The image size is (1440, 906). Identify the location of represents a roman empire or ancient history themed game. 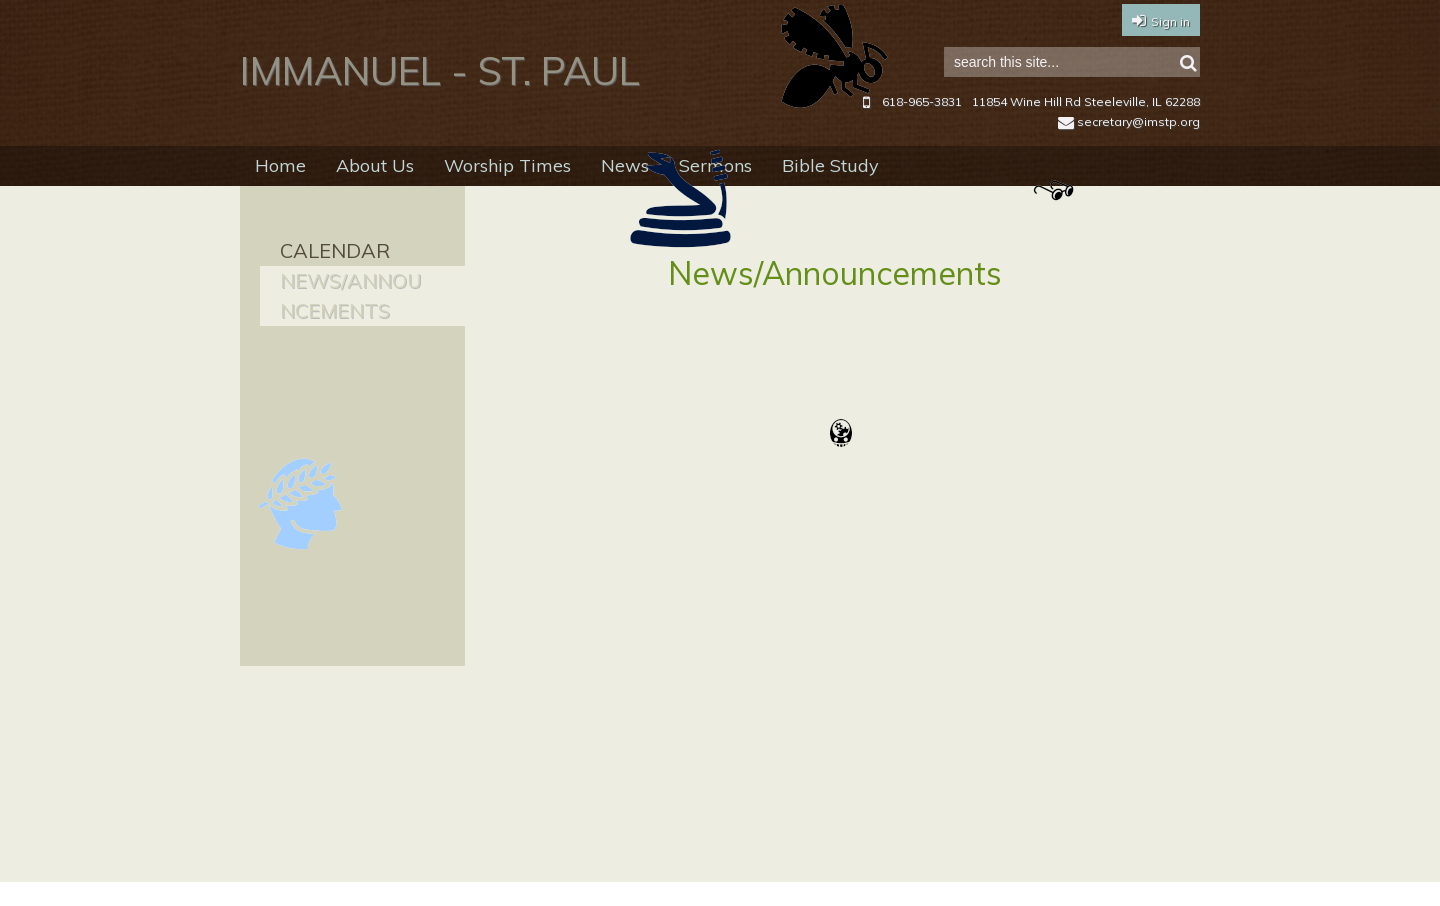
(302, 503).